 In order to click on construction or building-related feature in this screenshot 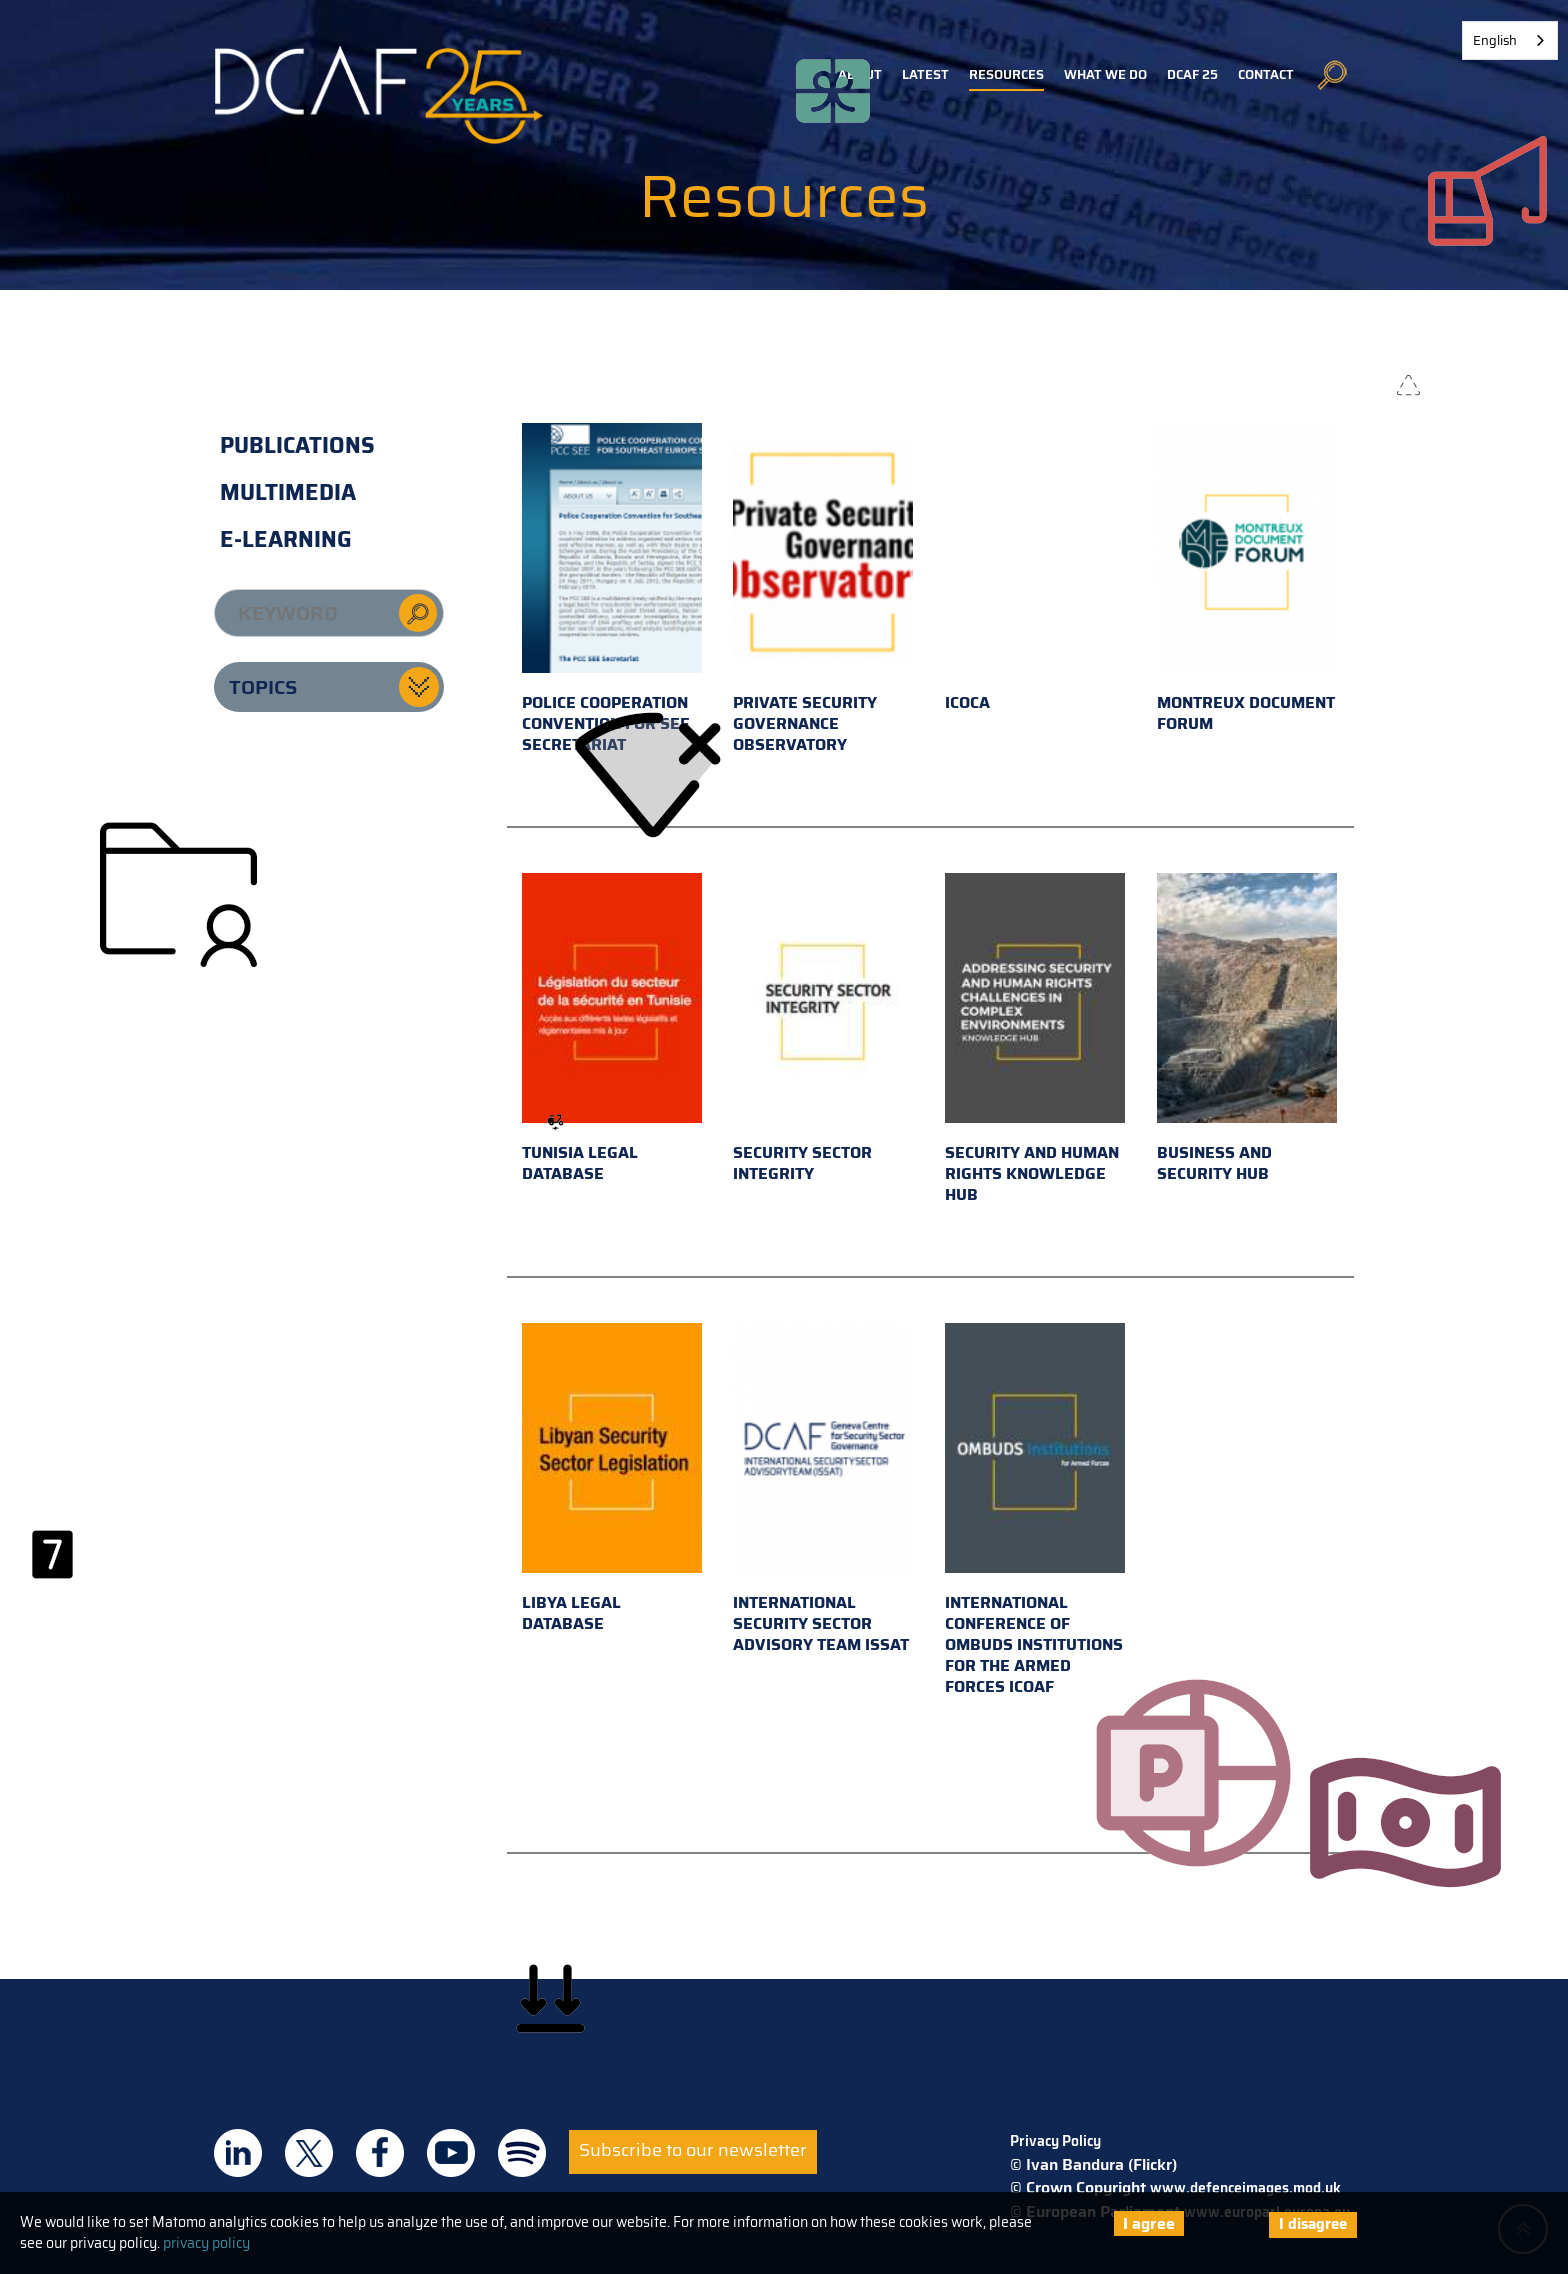, I will do `click(1489, 197)`.